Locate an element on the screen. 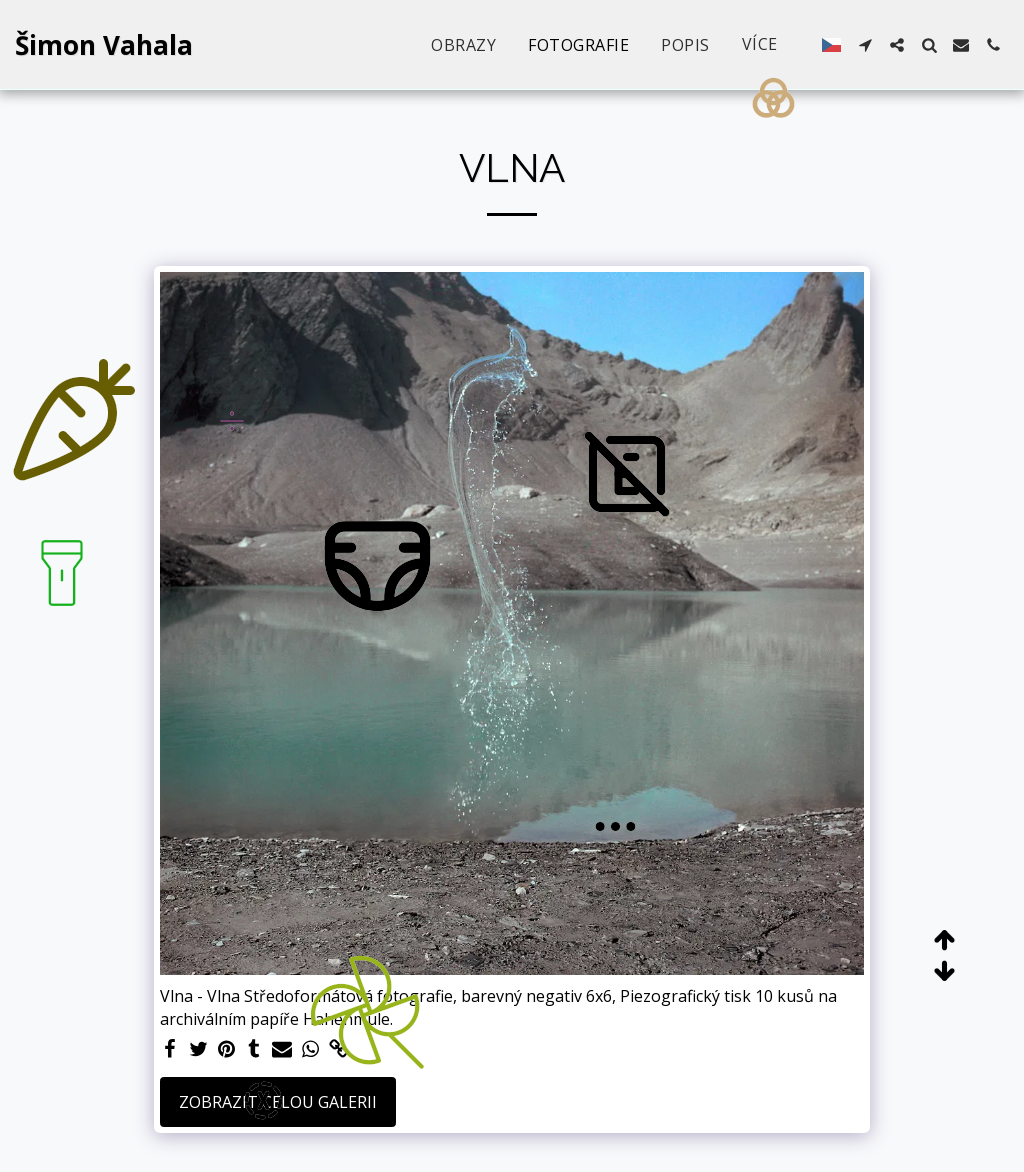  drag to reorder items vertically is located at coordinates (944, 955).